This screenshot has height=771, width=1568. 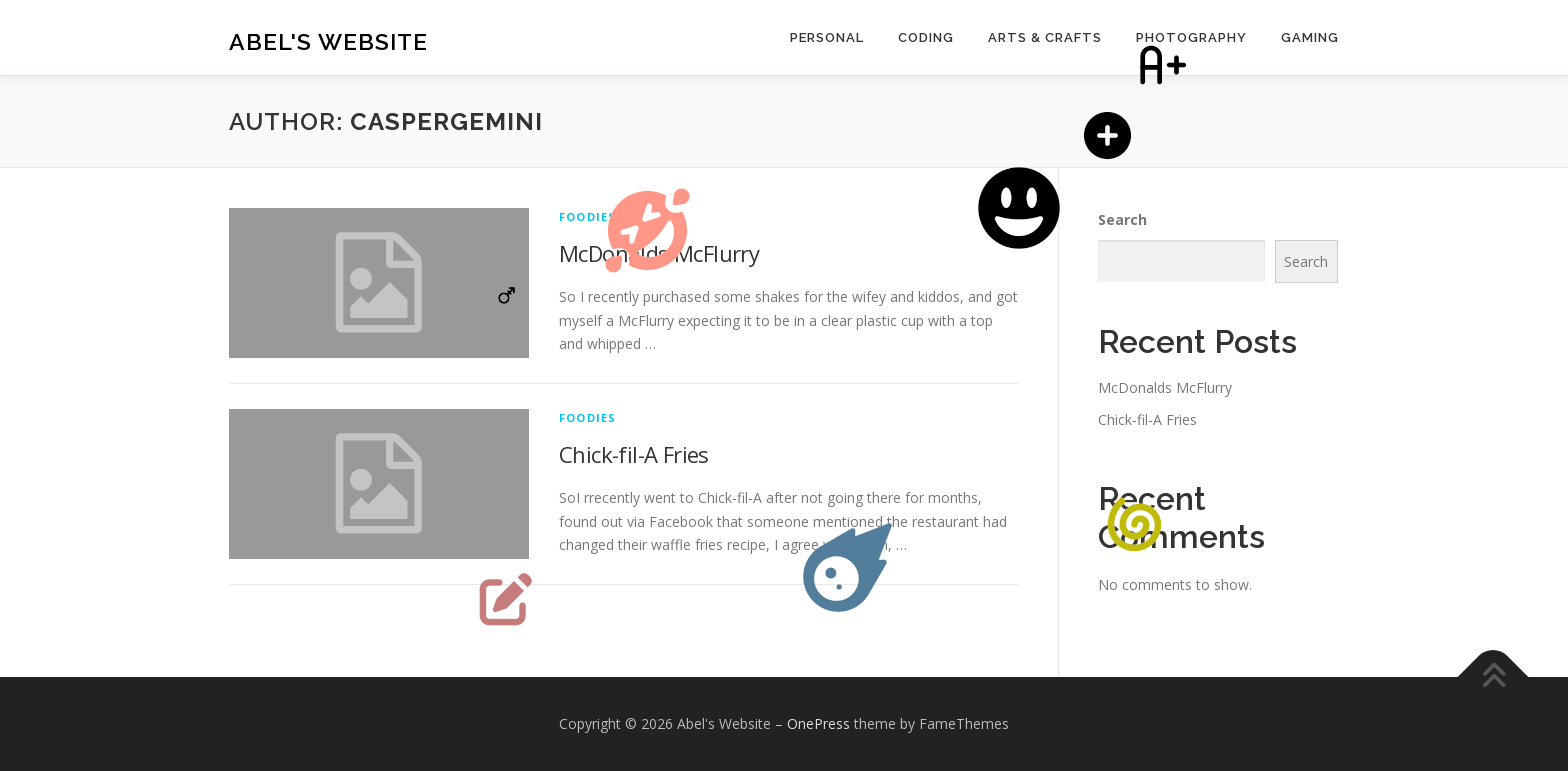 I want to click on indicates a trending or viral item, so click(x=847, y=567).